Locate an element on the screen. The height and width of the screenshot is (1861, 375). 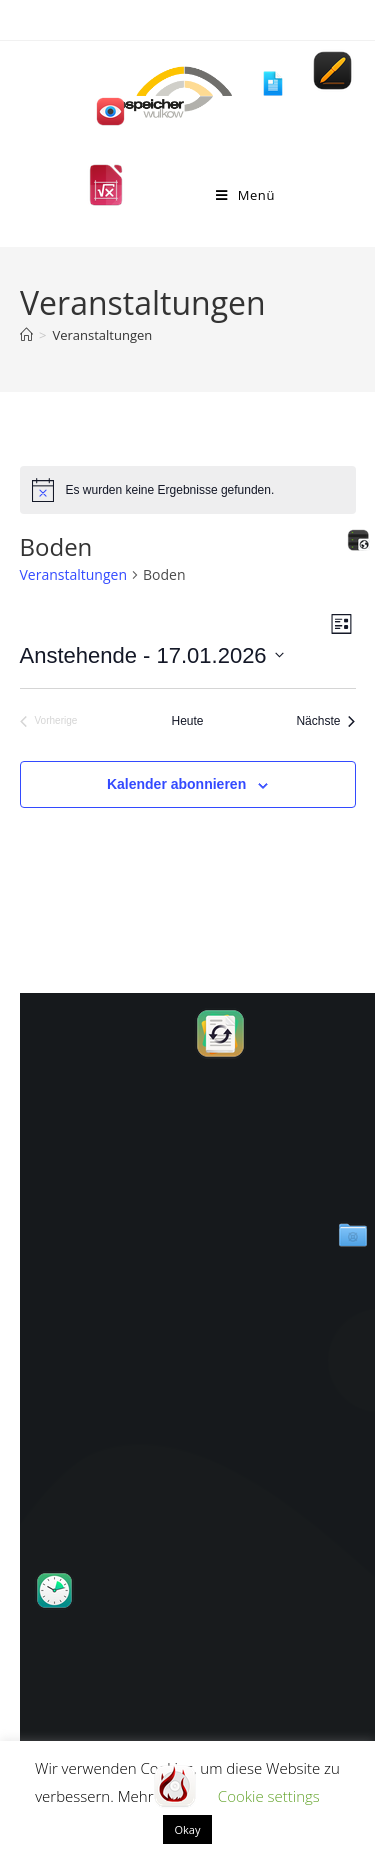
open kapow time tracking app is located at coordinates (54, 1590).